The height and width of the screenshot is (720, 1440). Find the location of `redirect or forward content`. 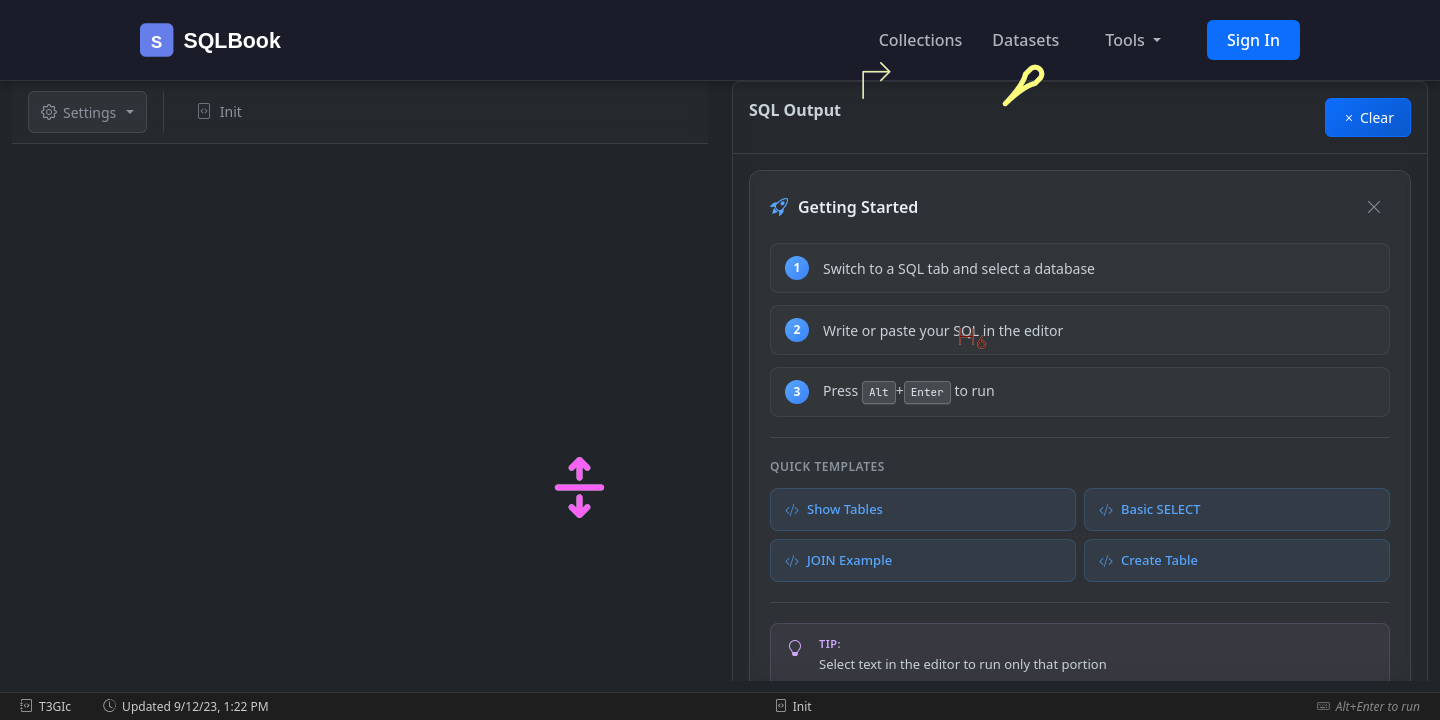

redirect or forward content is located at coordinates (873, 80).